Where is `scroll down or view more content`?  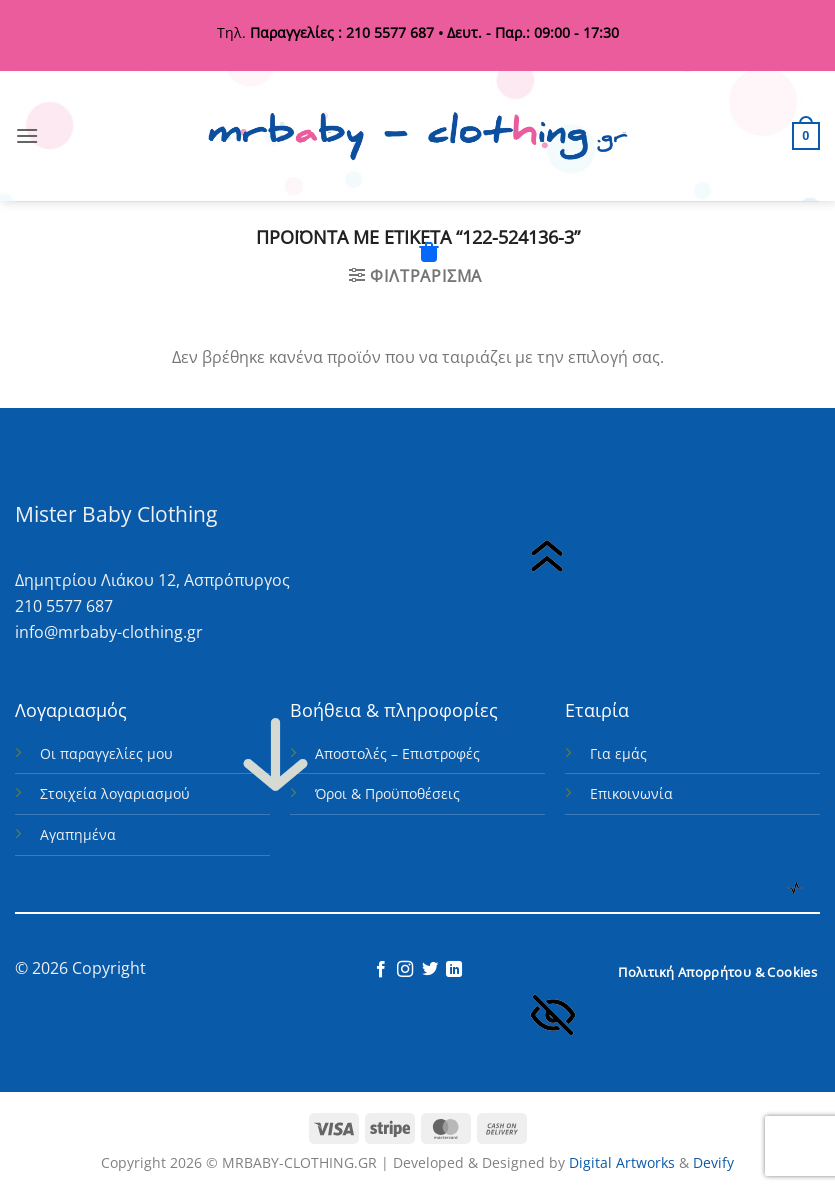
scroll down or view more content is located at coordinates (275, 754).